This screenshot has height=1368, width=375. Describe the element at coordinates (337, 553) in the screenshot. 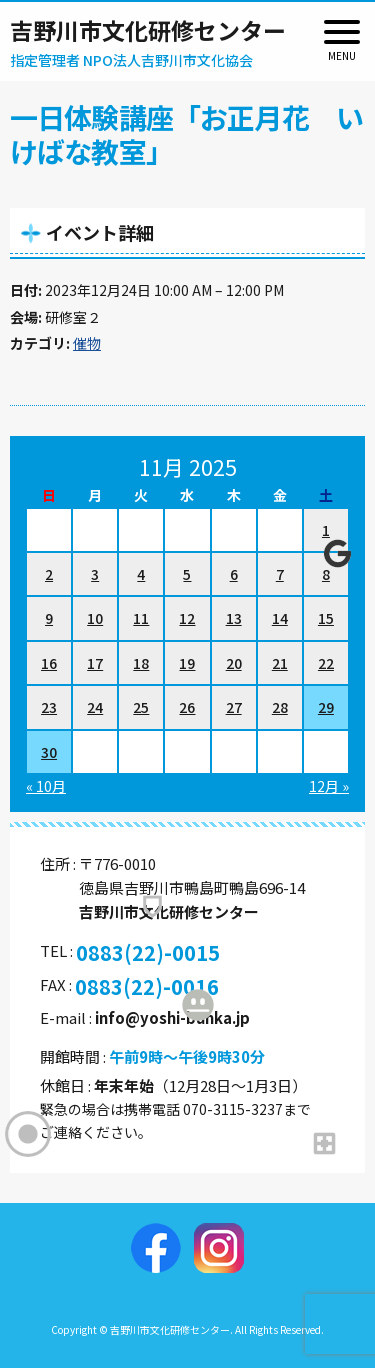

I see `sign in with your Google account` at that location.